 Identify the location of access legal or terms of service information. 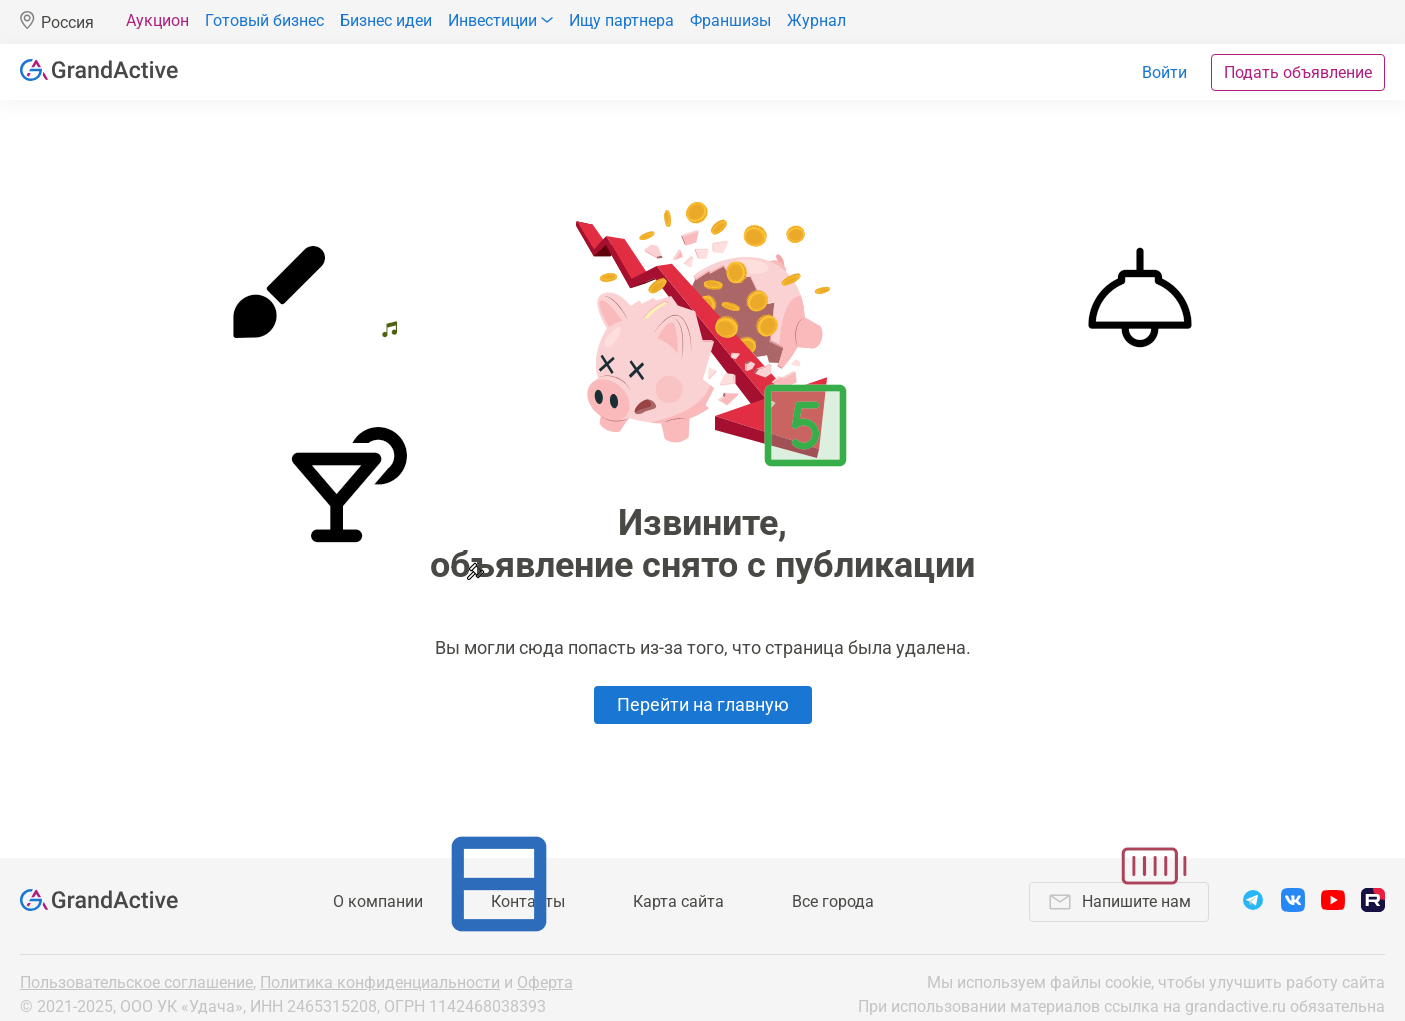
(475, 572).